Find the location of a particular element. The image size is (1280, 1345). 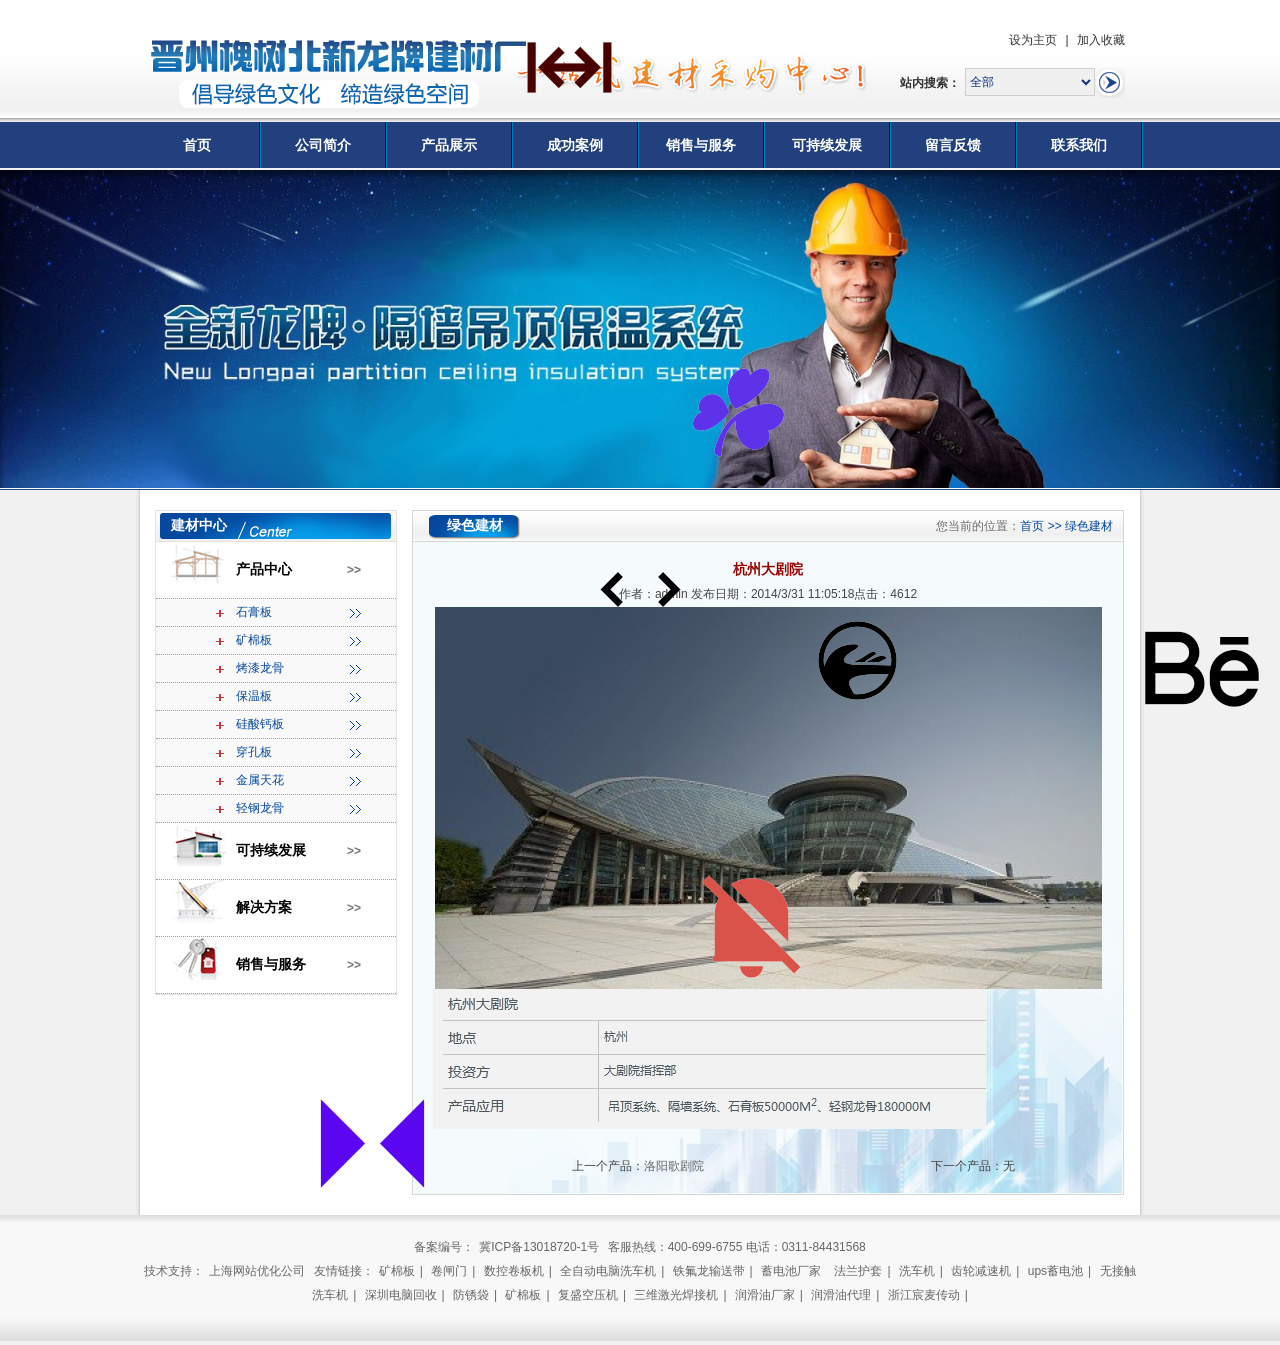

expand content to full width is located at coordinates (569, 67).